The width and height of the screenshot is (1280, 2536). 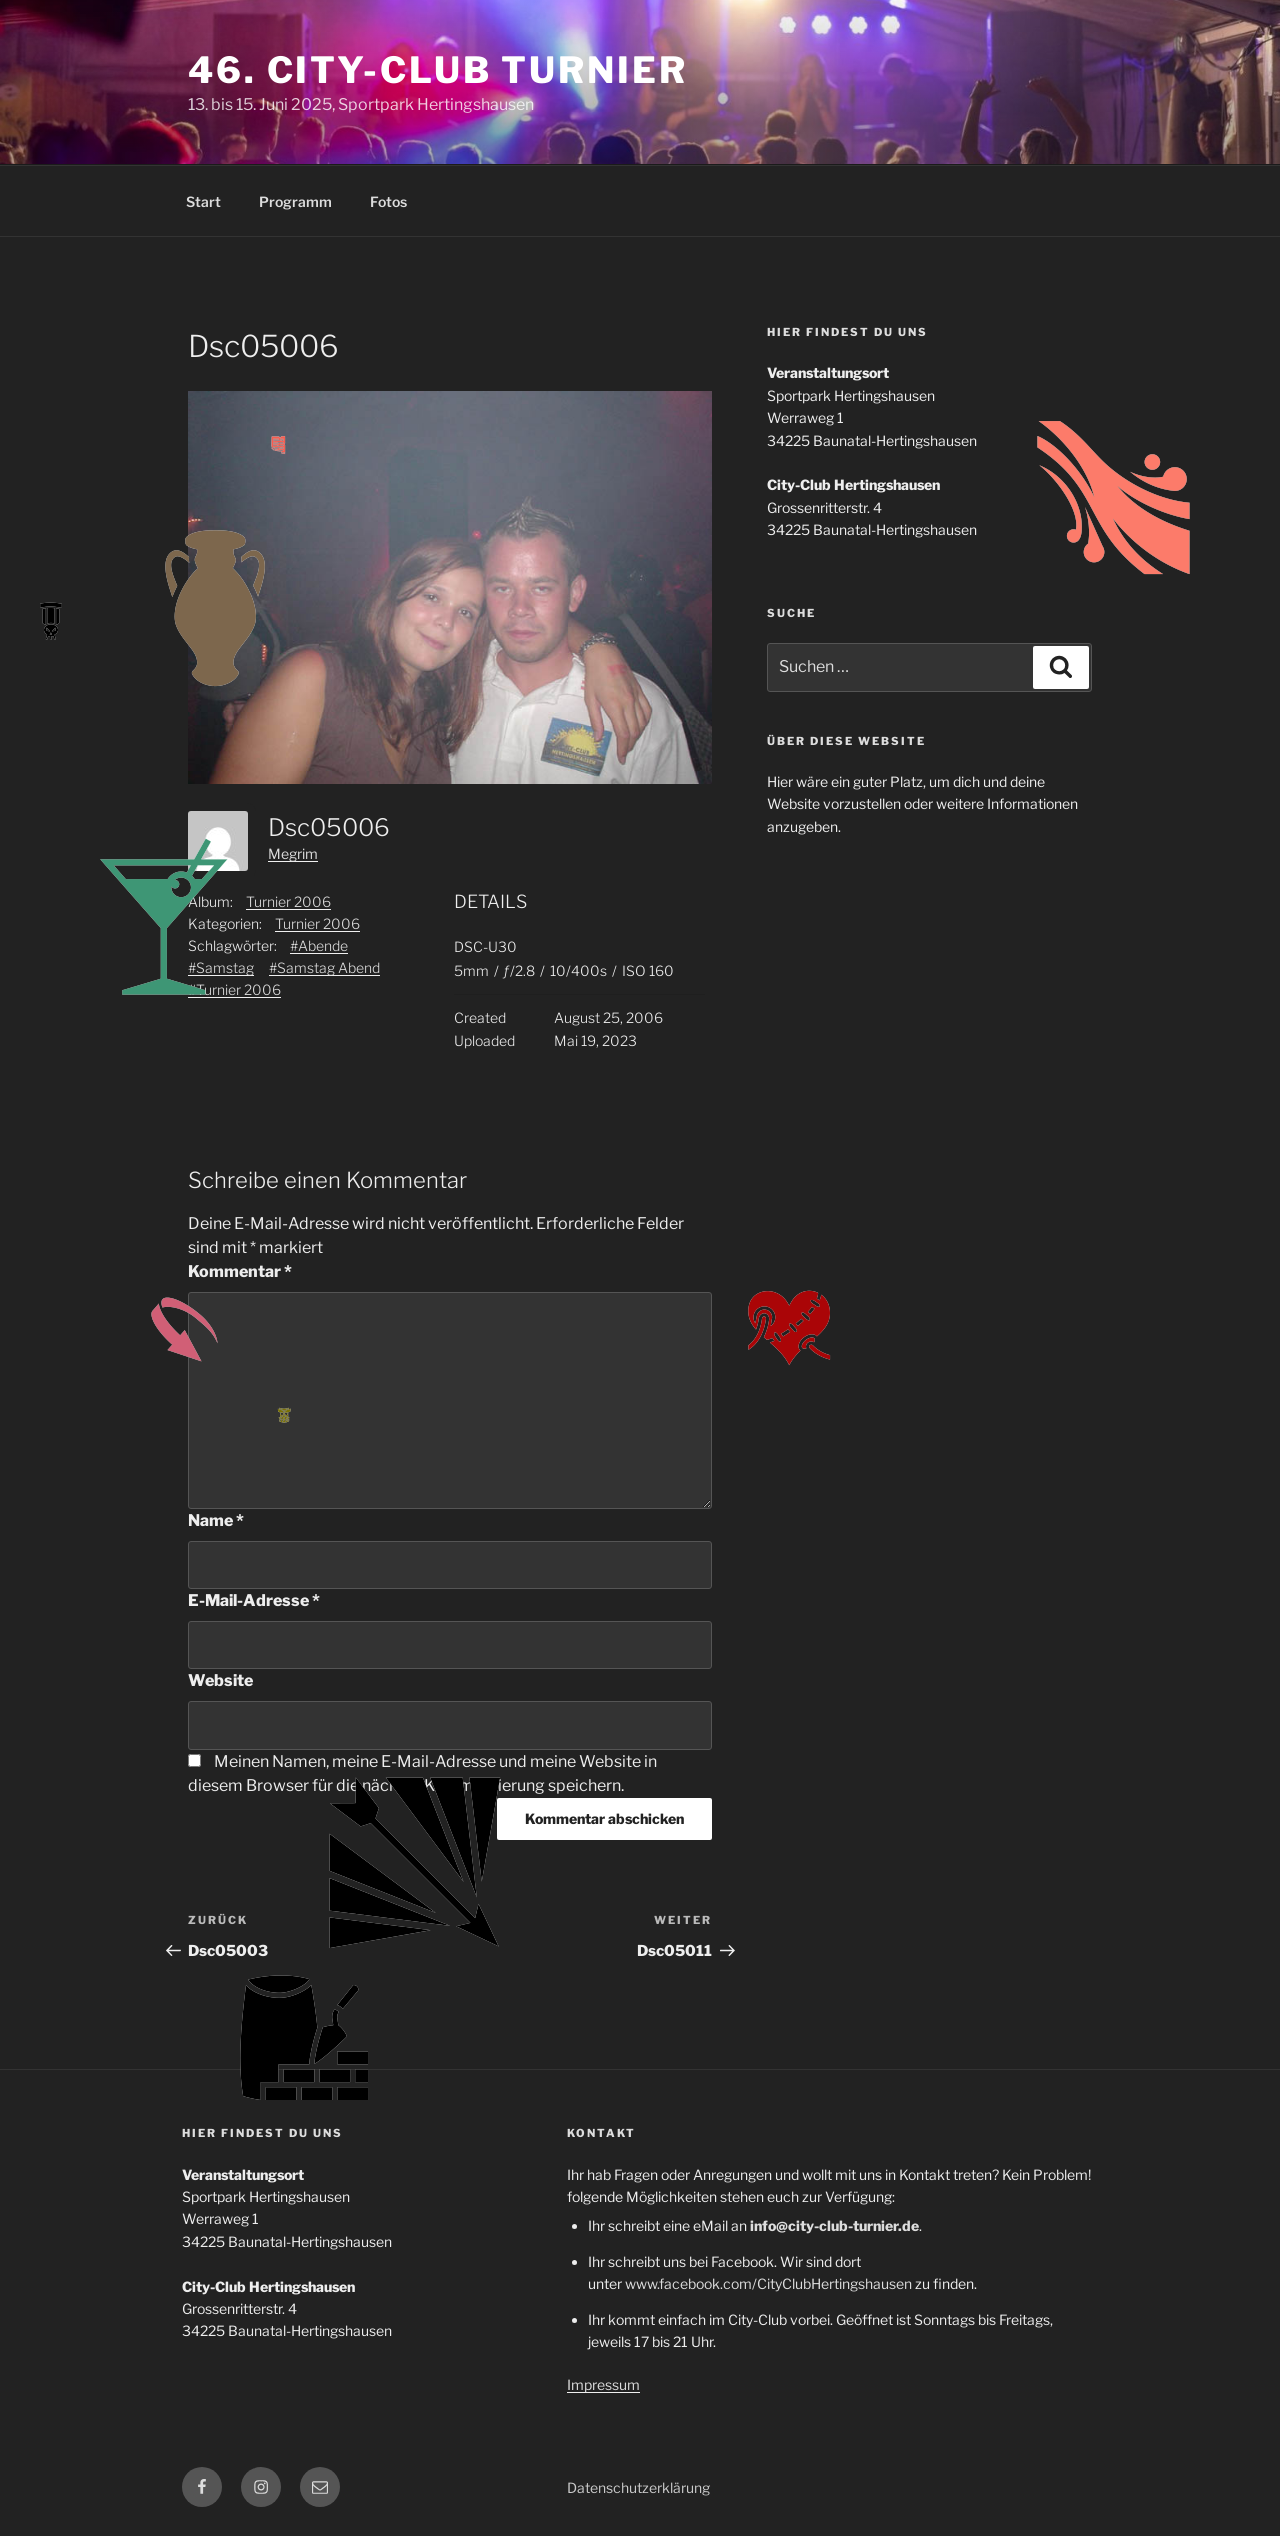 I want to click on achievement unlocked for defeating enemies, so click(x=51, y=621).